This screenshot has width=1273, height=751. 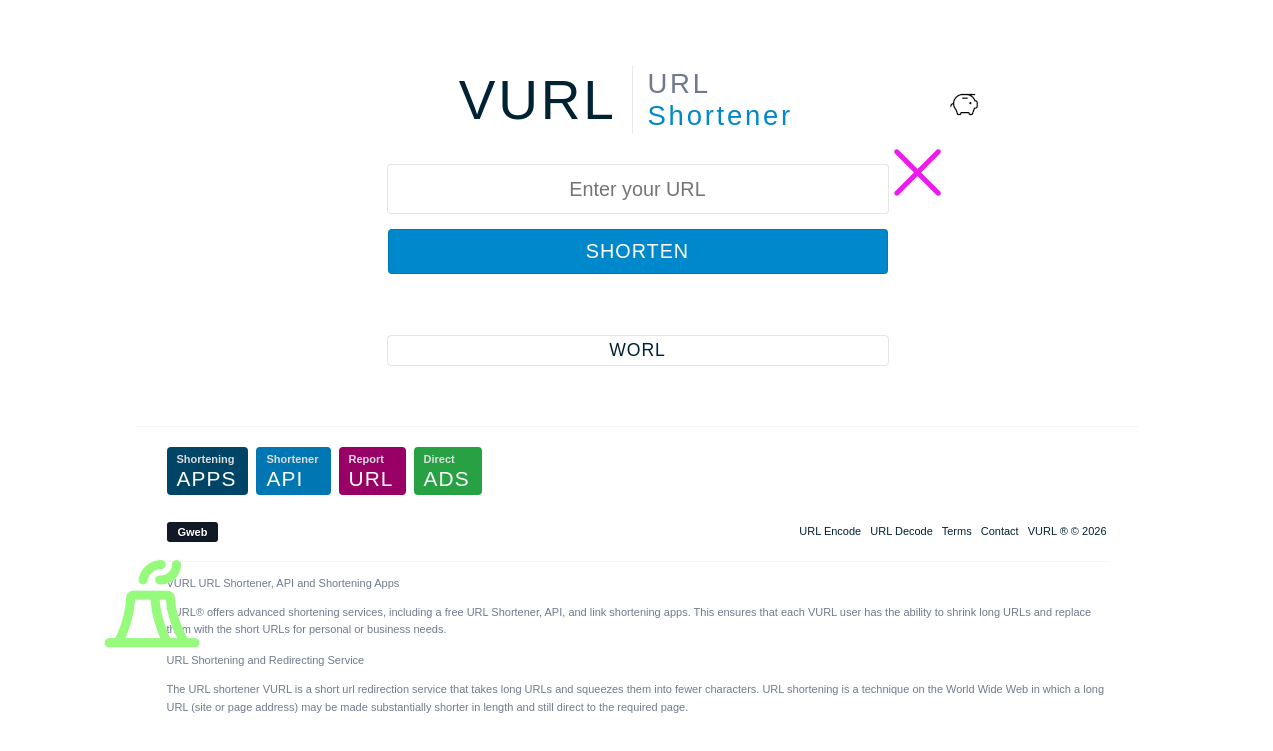 I want to click on close or dismiss a dialog, so click(x=917, y=172).